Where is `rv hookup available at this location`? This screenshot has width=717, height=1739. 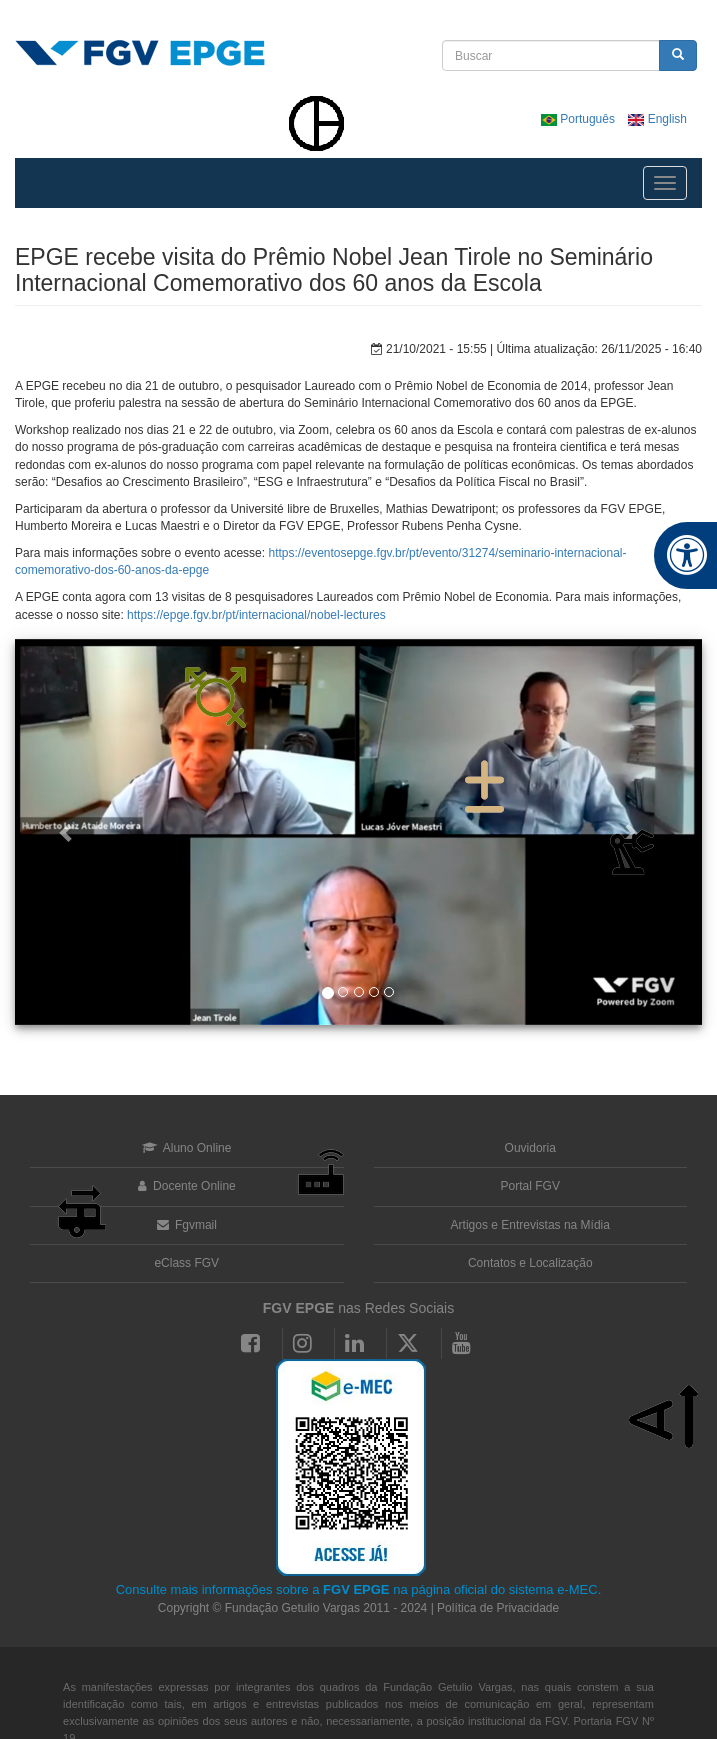
rv hookup available at this location is located at coordinates (79, 1211).